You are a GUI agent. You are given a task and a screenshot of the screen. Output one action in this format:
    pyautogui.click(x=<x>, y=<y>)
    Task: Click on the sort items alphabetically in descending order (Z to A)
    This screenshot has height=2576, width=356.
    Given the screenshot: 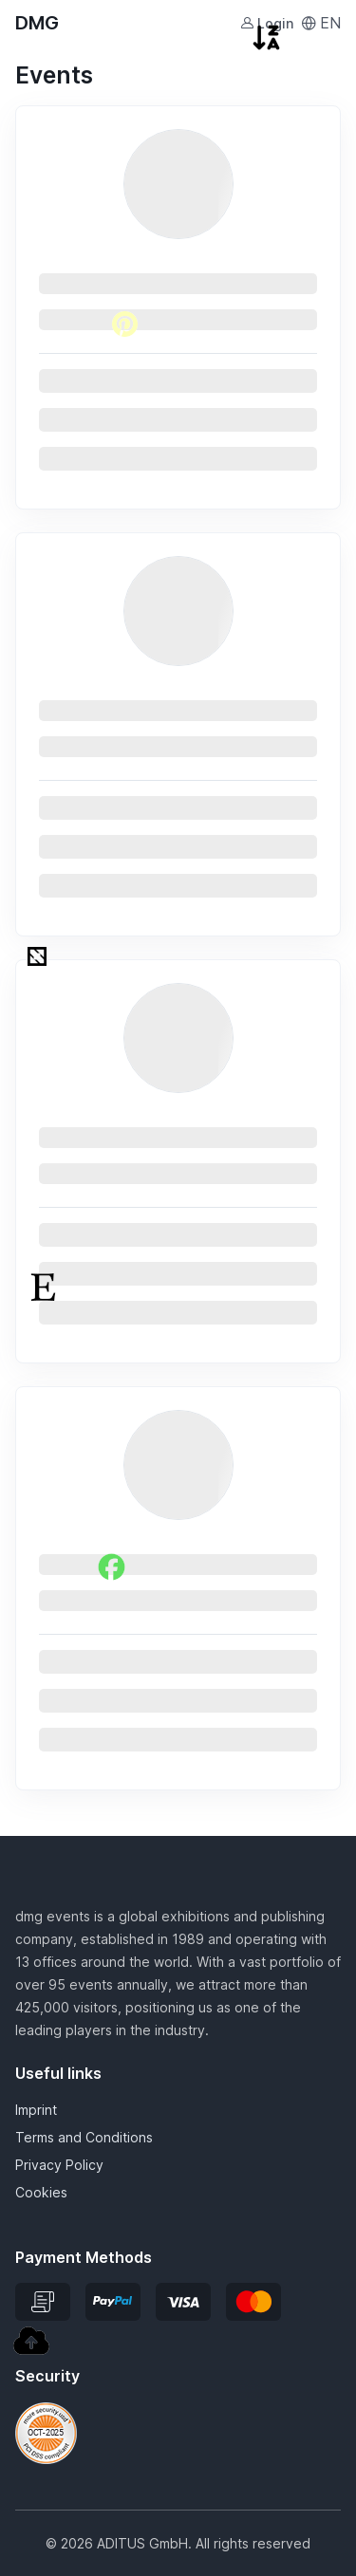 What is the action you would take?
    pyautogui.click(x=266, y=37)
    